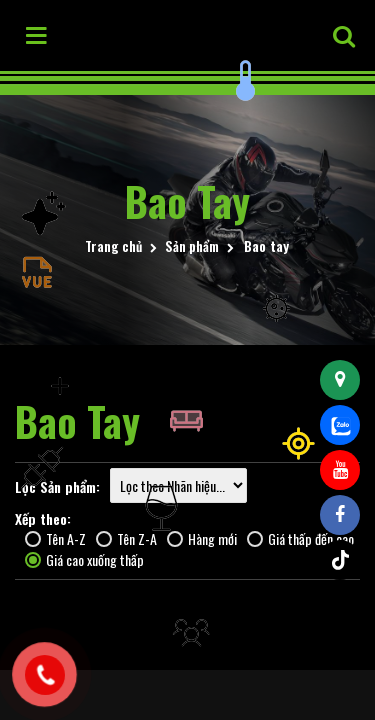 Image resolution: width=375 pixels, height=720 pixels. What do you see at coordinates (161, 506) in the screenshot?
I see `browse wine selection` at bounding box center [161, 506].